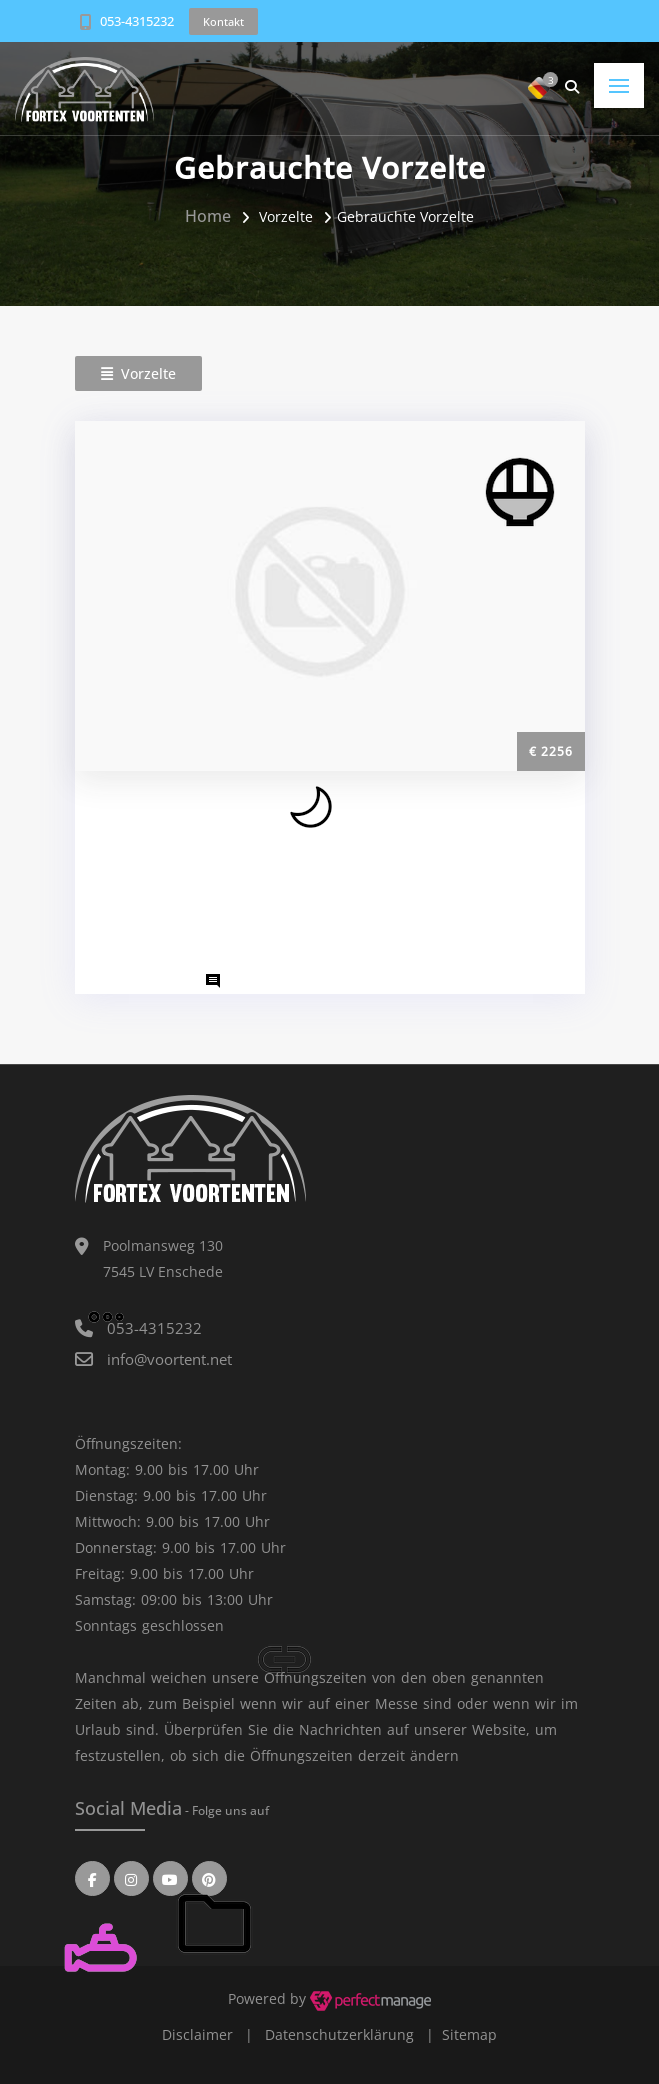  What do you see at coordinates (520, 492) in the screenshot?
I see `browse asian or rice-based food options` at bounding box center [520, 492].